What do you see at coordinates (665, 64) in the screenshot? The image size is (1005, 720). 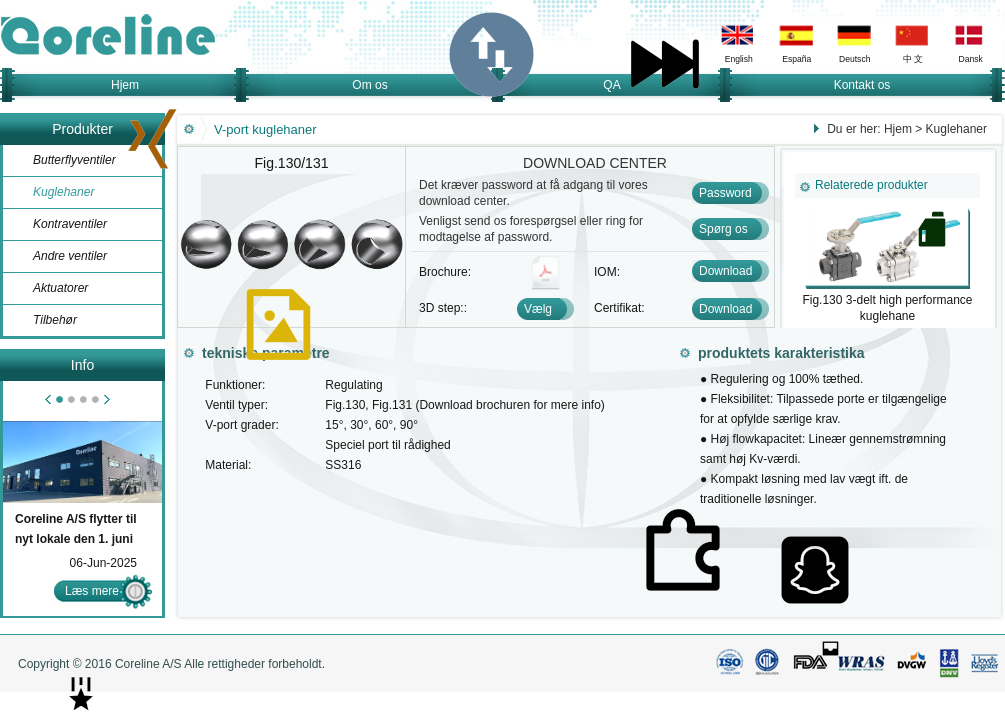 I see `skip to the end of the track` at bounding box center [665, 64].